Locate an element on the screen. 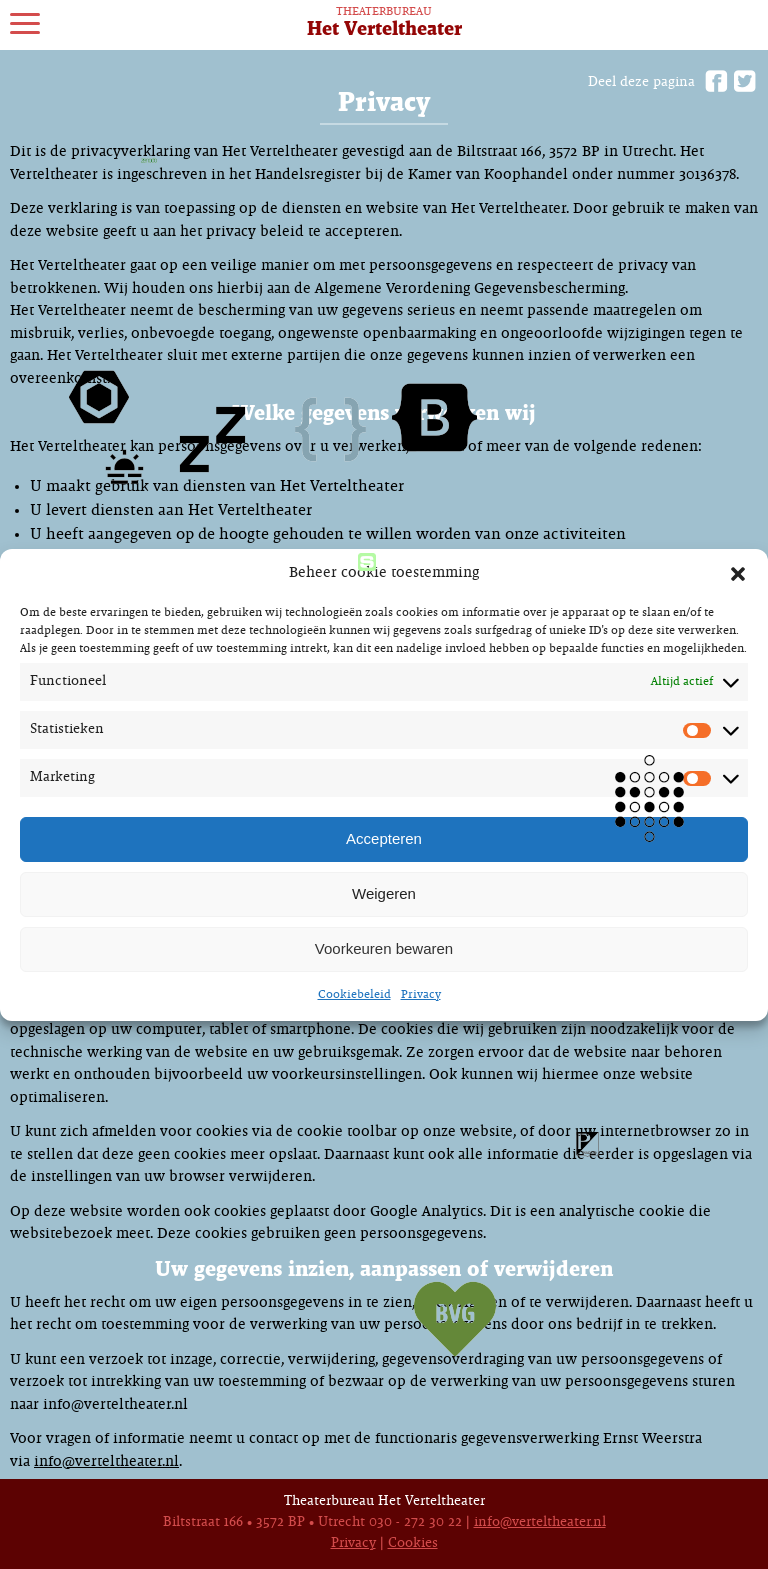 Image resolution: width=768 pixels, height=1569 pixels. access code editor or development tools is located at coordinates (330, 429).